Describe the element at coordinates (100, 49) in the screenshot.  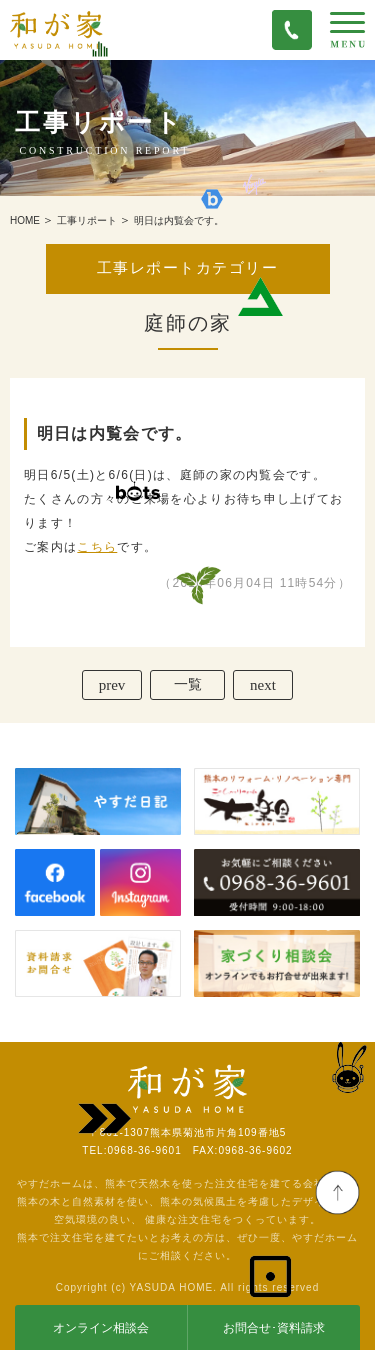
I see `view grouped bar chart data` at that location.